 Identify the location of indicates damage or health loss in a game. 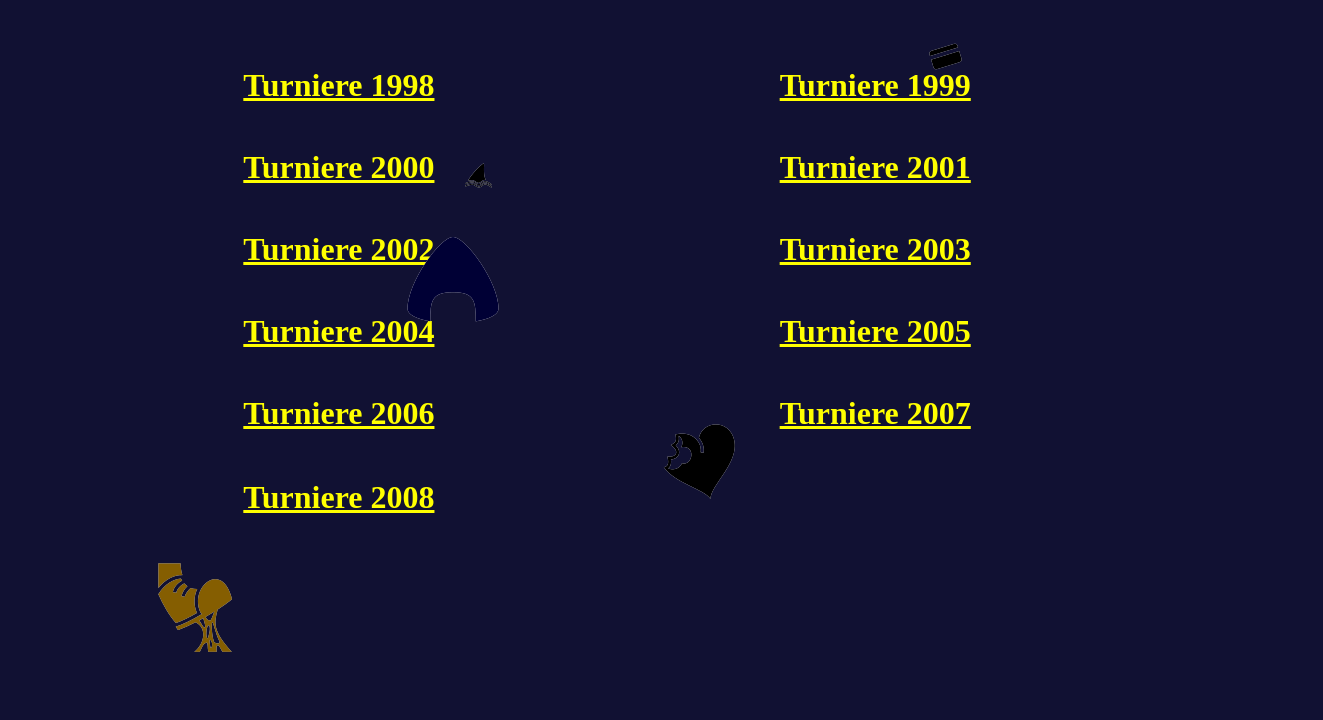
(697, 461).